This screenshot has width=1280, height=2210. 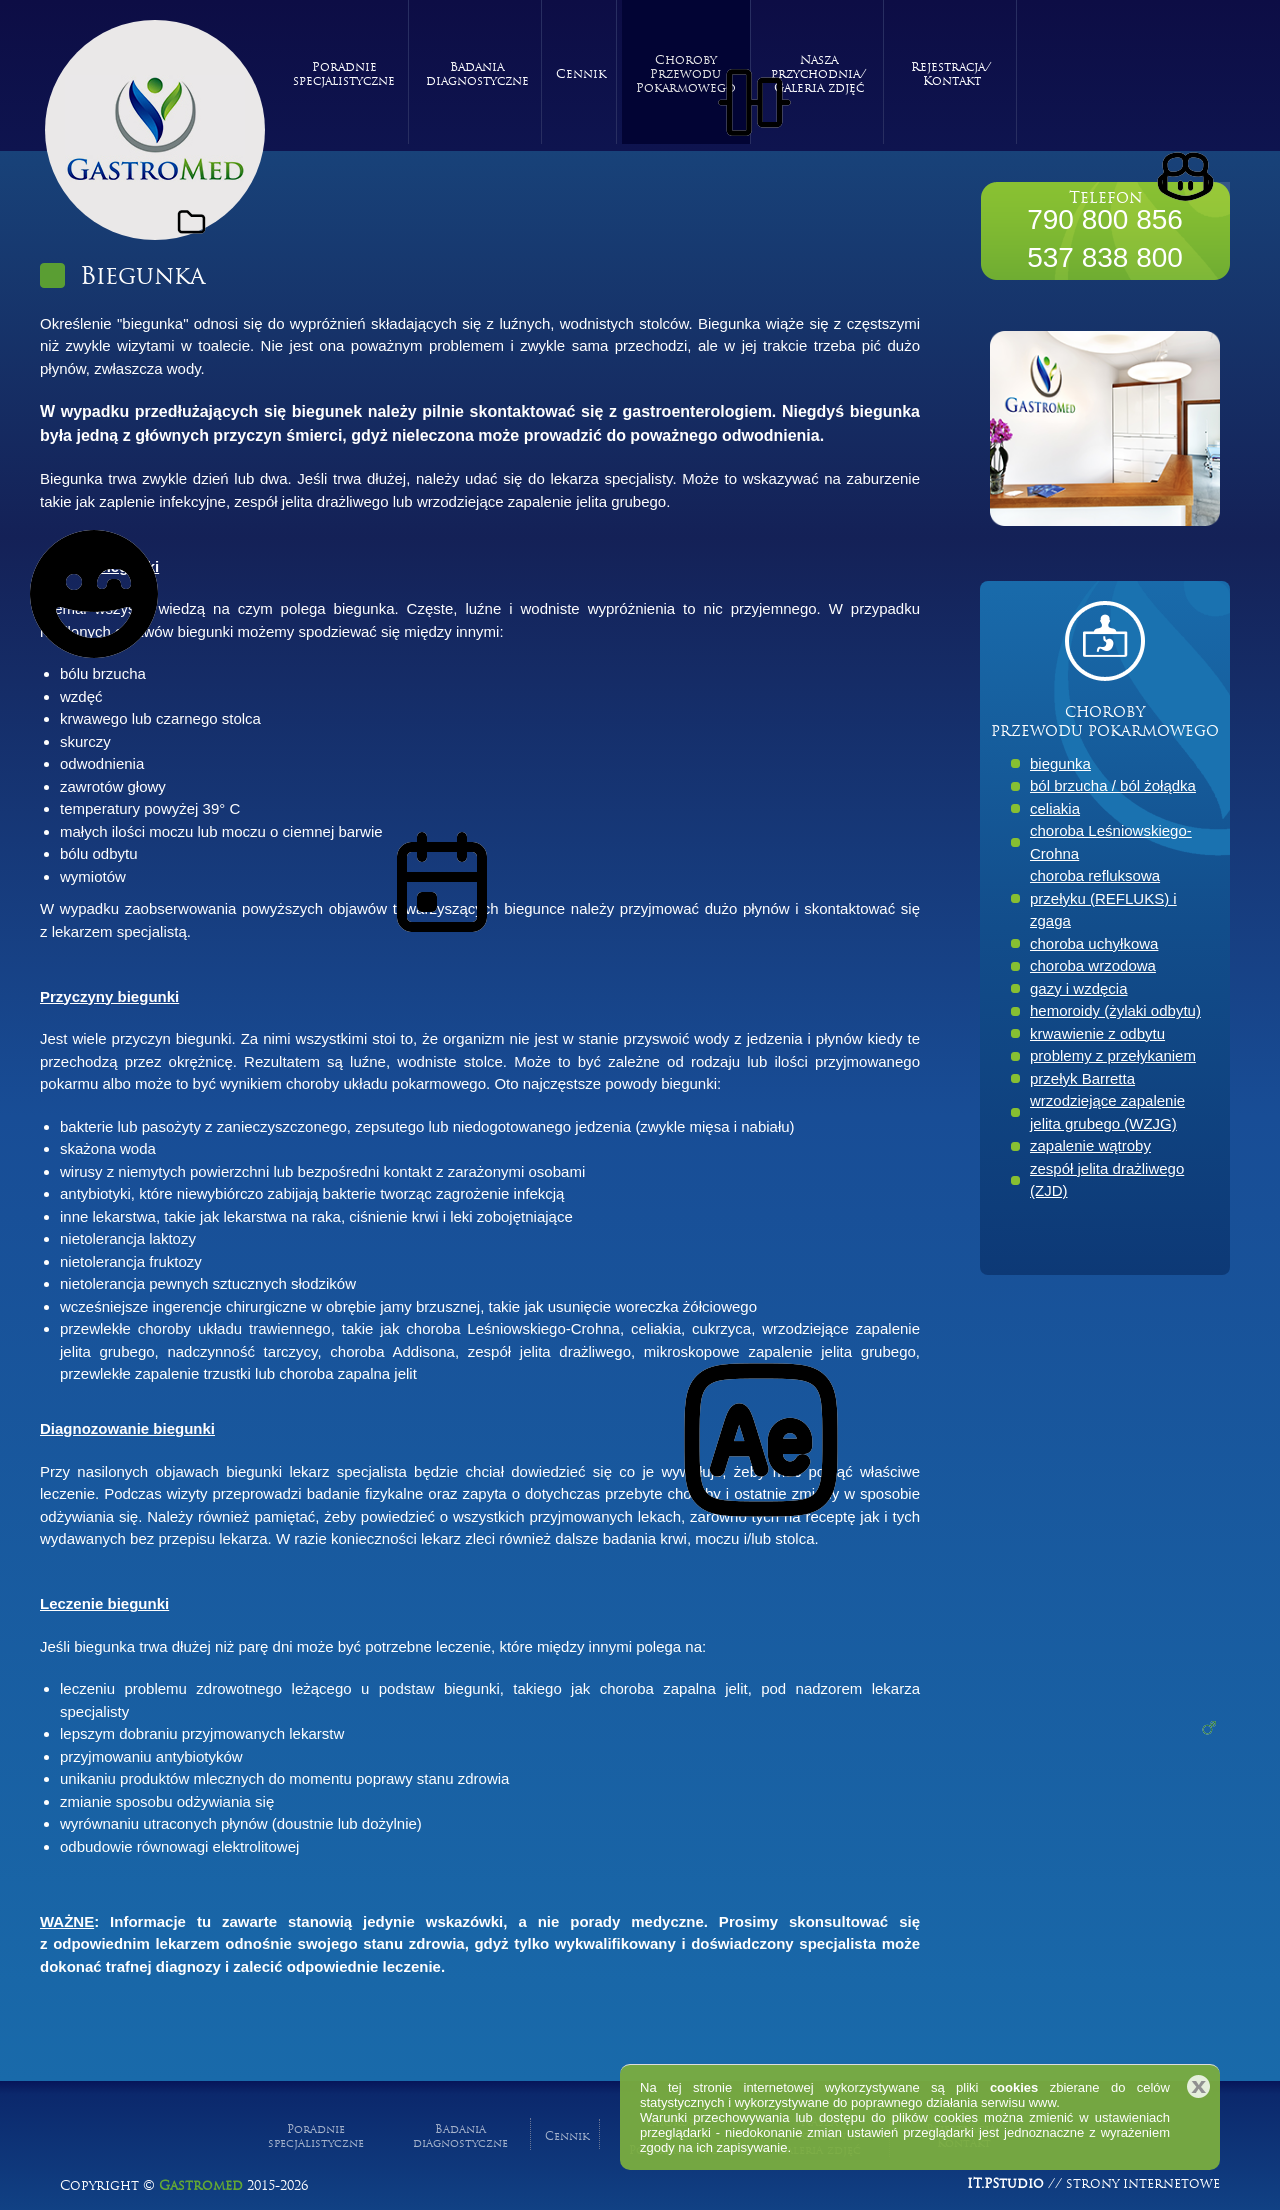 What do you see at coordinates (94, 594) in the screenshot?
I see `add a playful or flirty reaction to a message` at bounding box center [94, 594].